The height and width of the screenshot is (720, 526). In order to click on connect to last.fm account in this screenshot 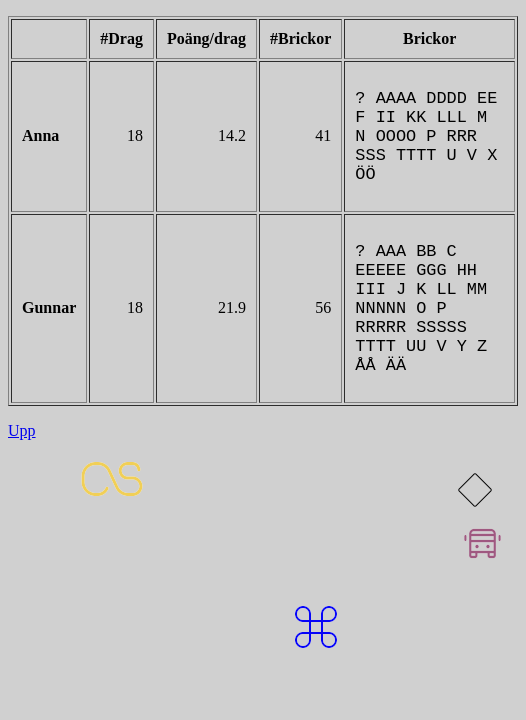, I will do `click(112, 478)`.